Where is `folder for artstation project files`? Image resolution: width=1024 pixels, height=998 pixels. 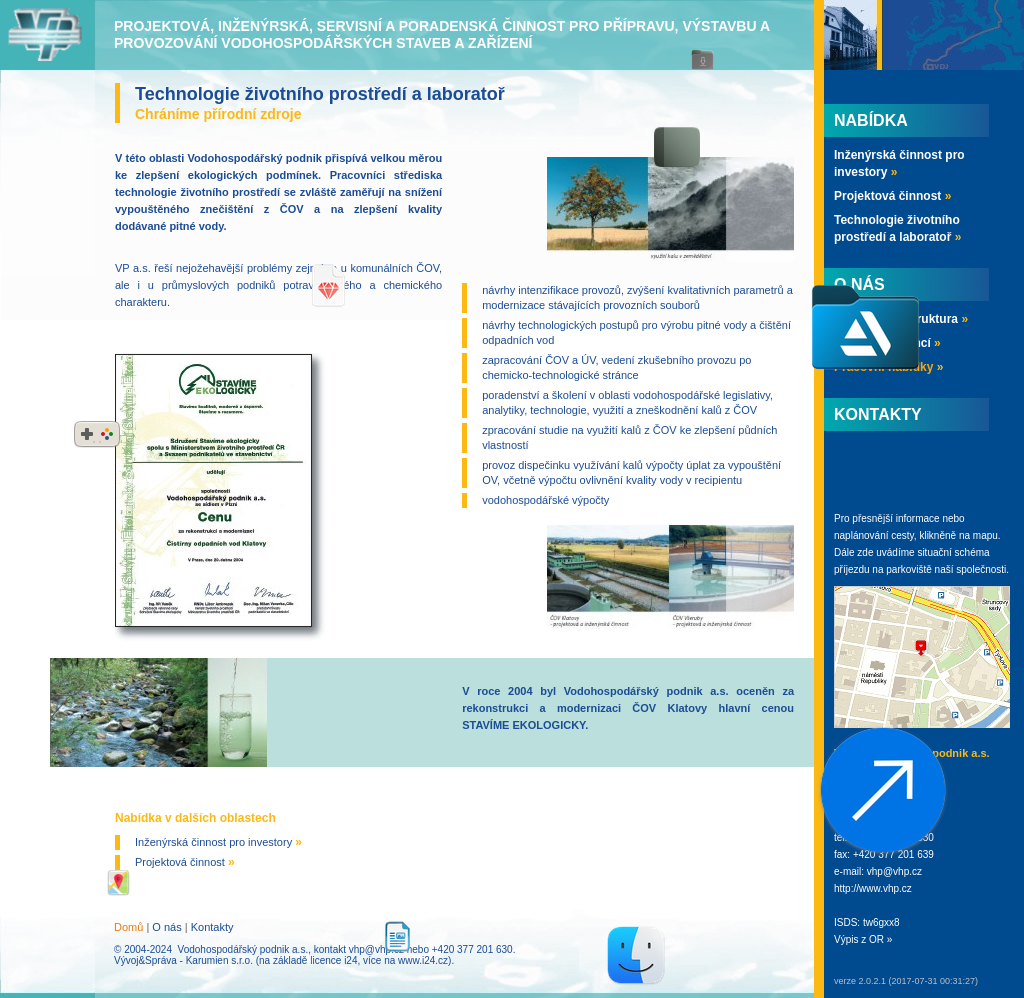 folder for artstation project files is located at coordinates (865, 330).